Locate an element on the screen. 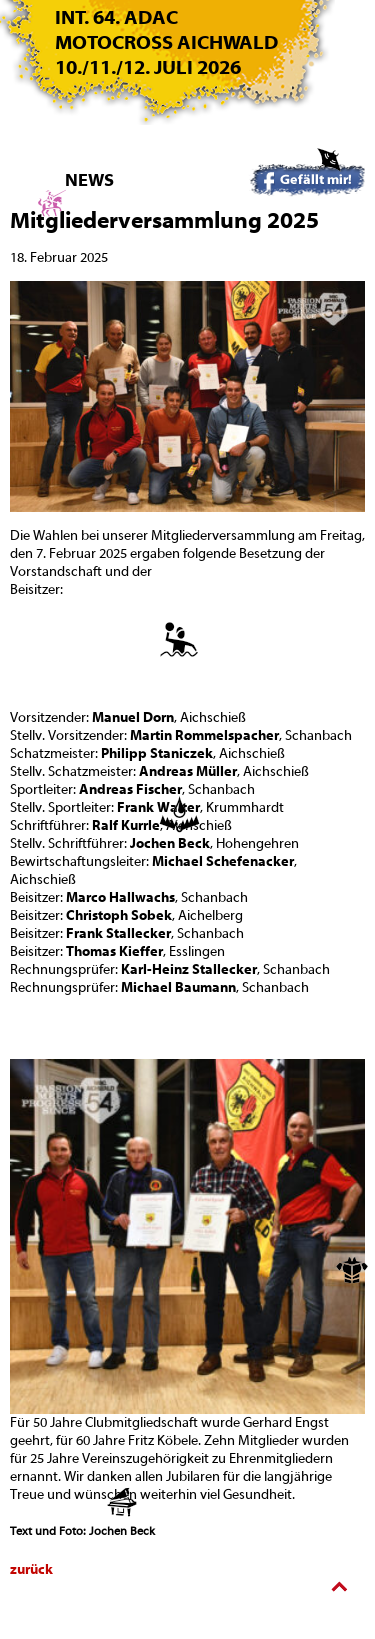 This screenshot has width=375, height=1639. equip shoulder armor to your character is located at coordinates (352, 1270).